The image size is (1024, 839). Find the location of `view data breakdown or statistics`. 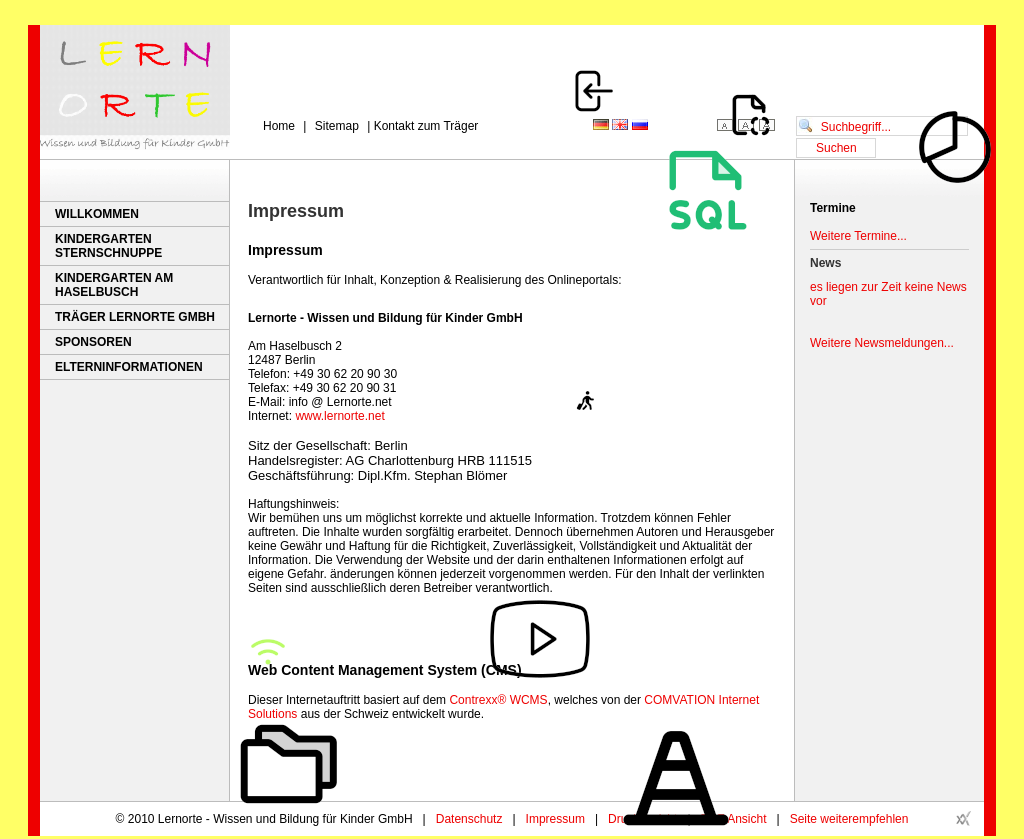

view data breakdown or statistics is located at coordinates (955, 147).